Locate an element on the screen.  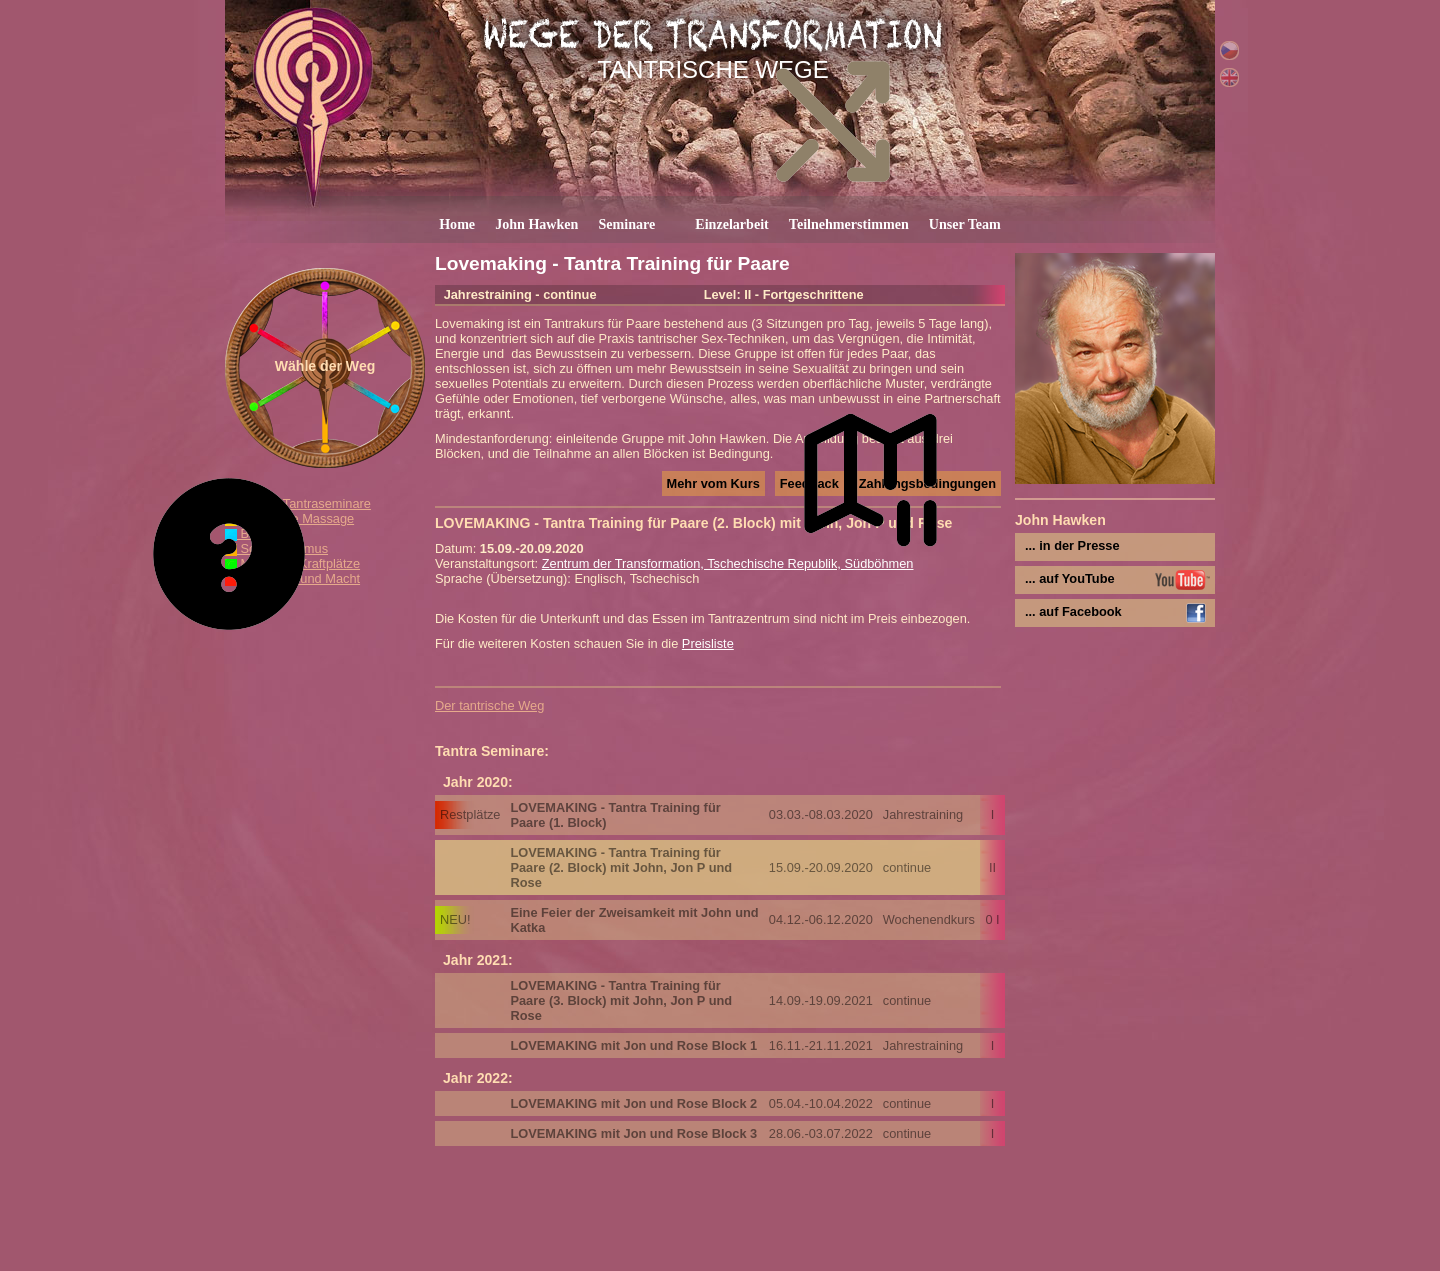
pause map navigation or tracking is located at coordinates (870, 473).